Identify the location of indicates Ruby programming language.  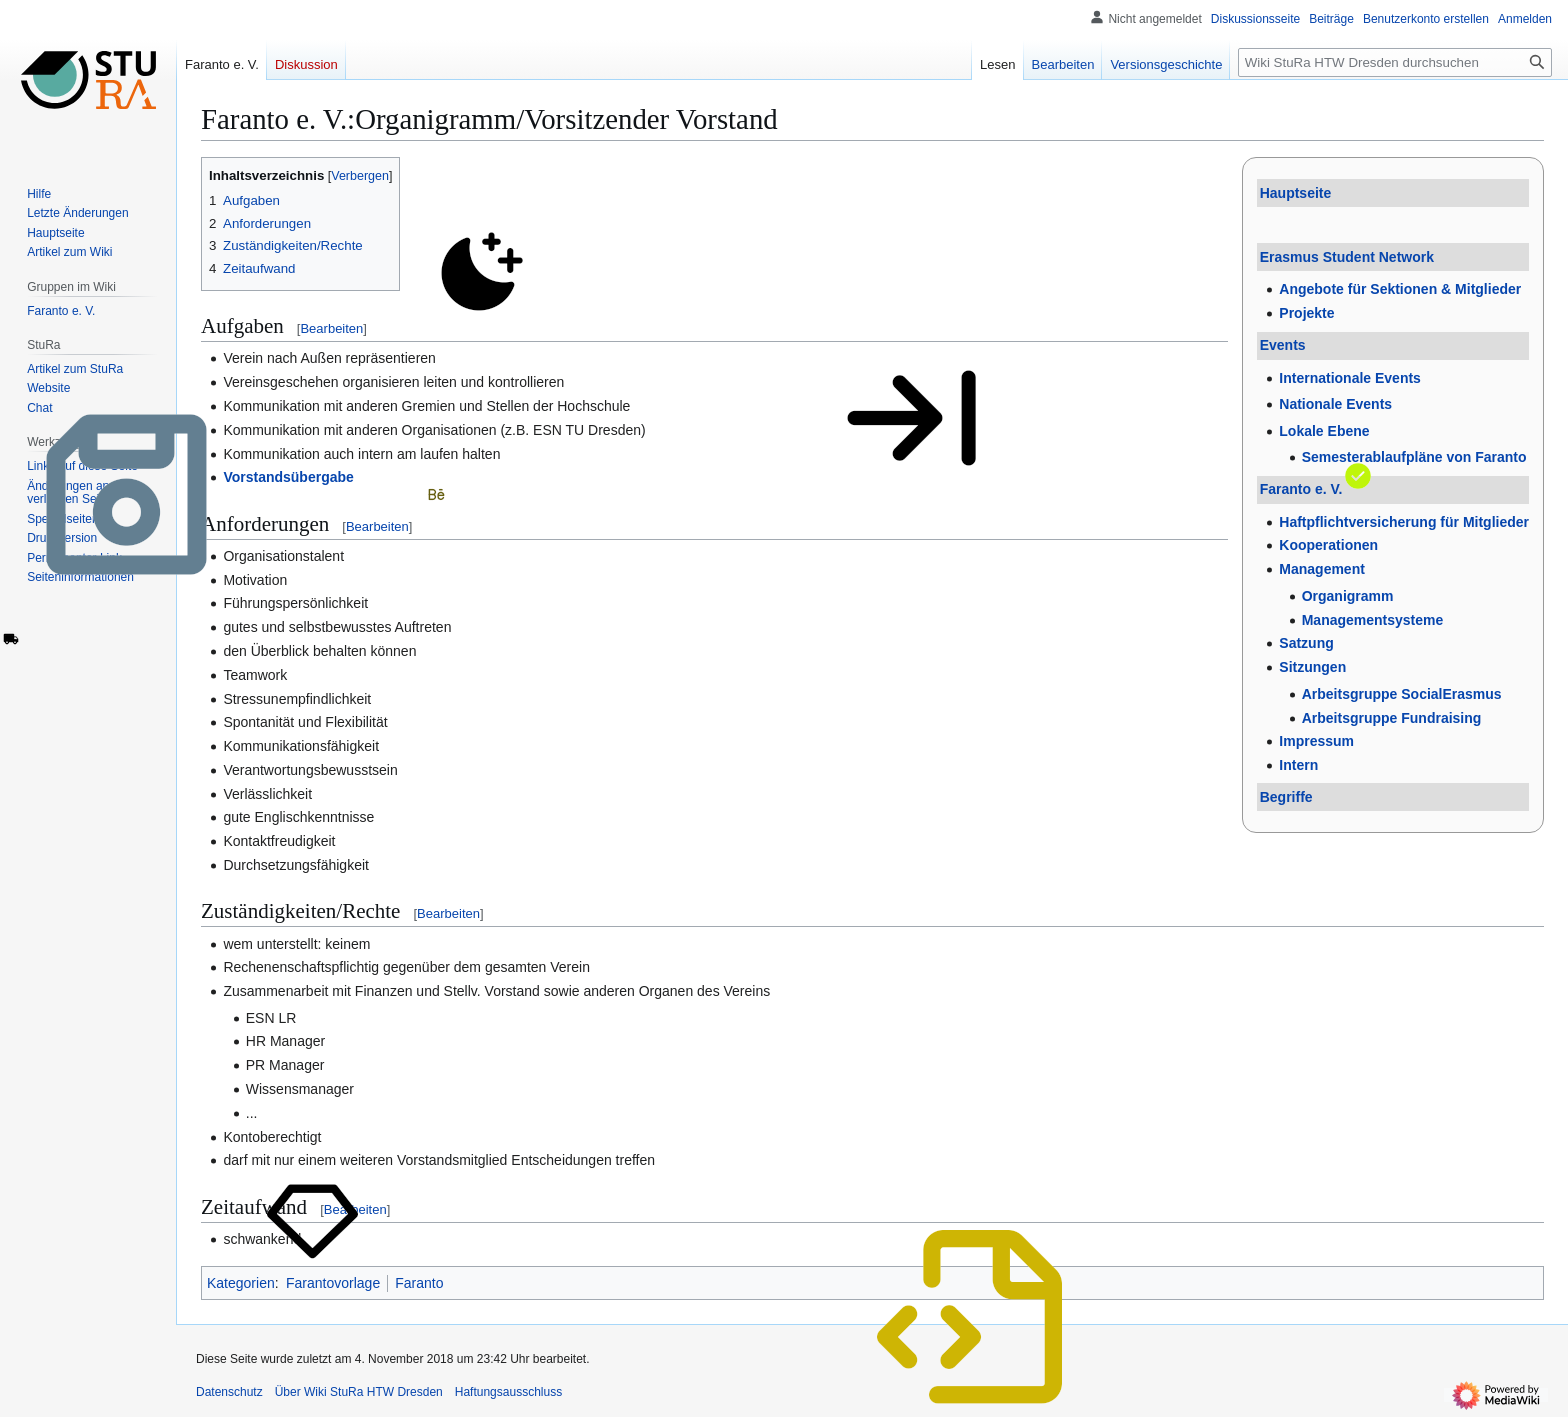
(312, 1218).